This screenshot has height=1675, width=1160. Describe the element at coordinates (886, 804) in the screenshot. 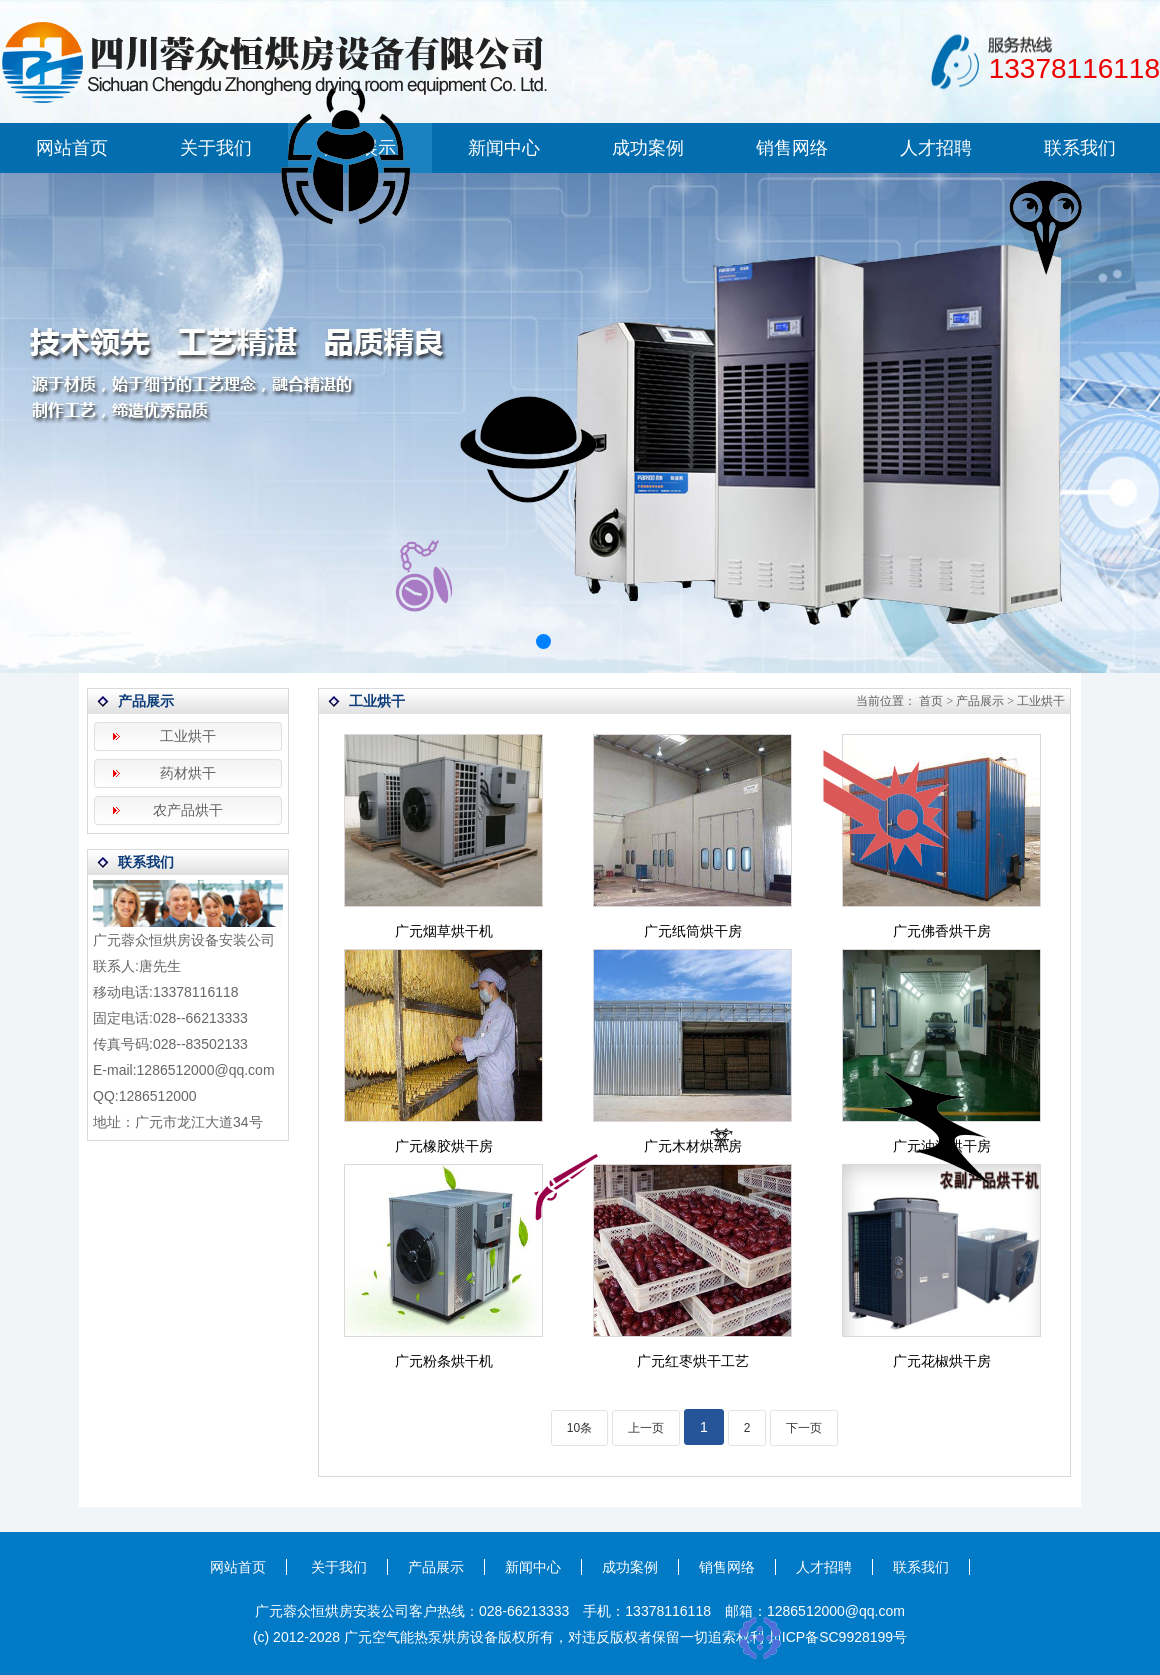

I see `indicates precision aiming or targeting mode` at that location.